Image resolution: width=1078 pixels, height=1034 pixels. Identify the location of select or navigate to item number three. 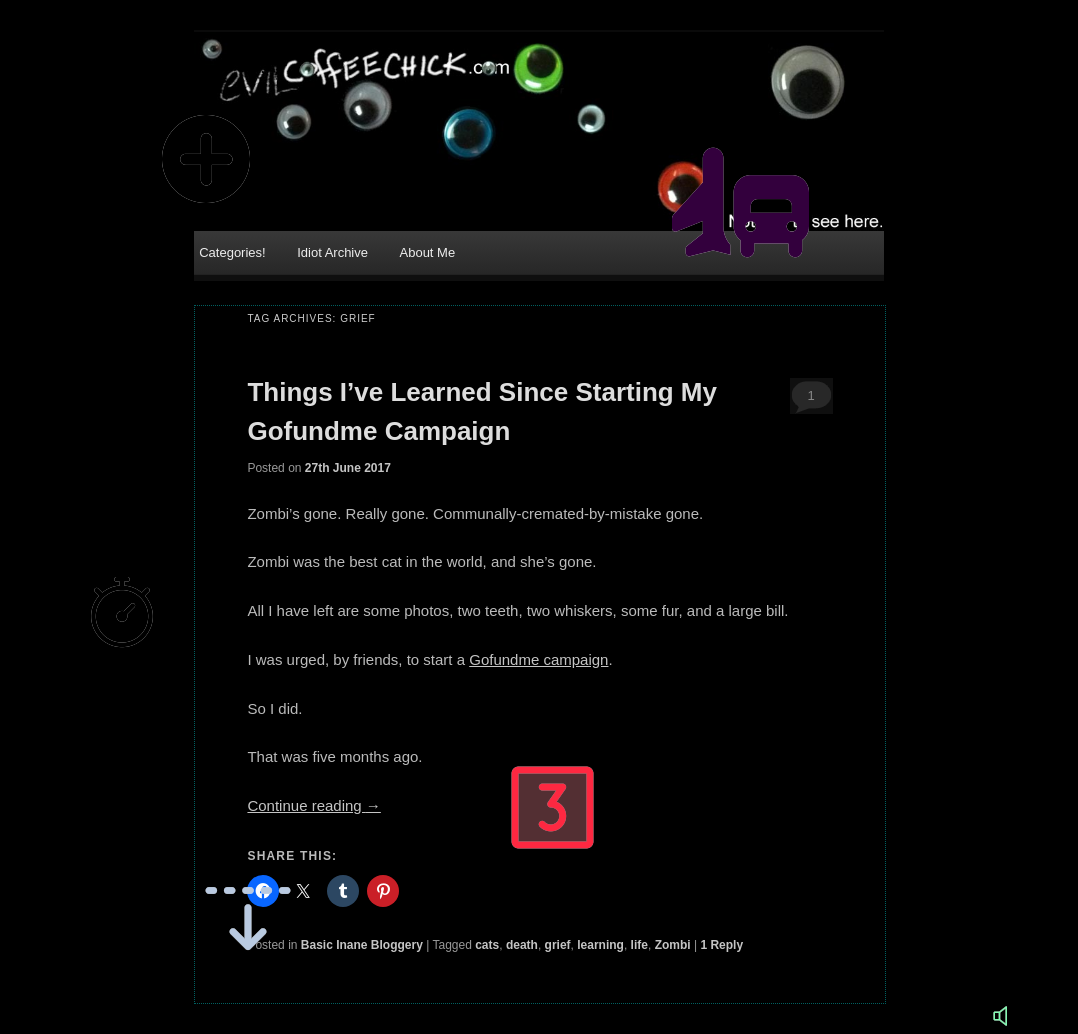
(552, 807).